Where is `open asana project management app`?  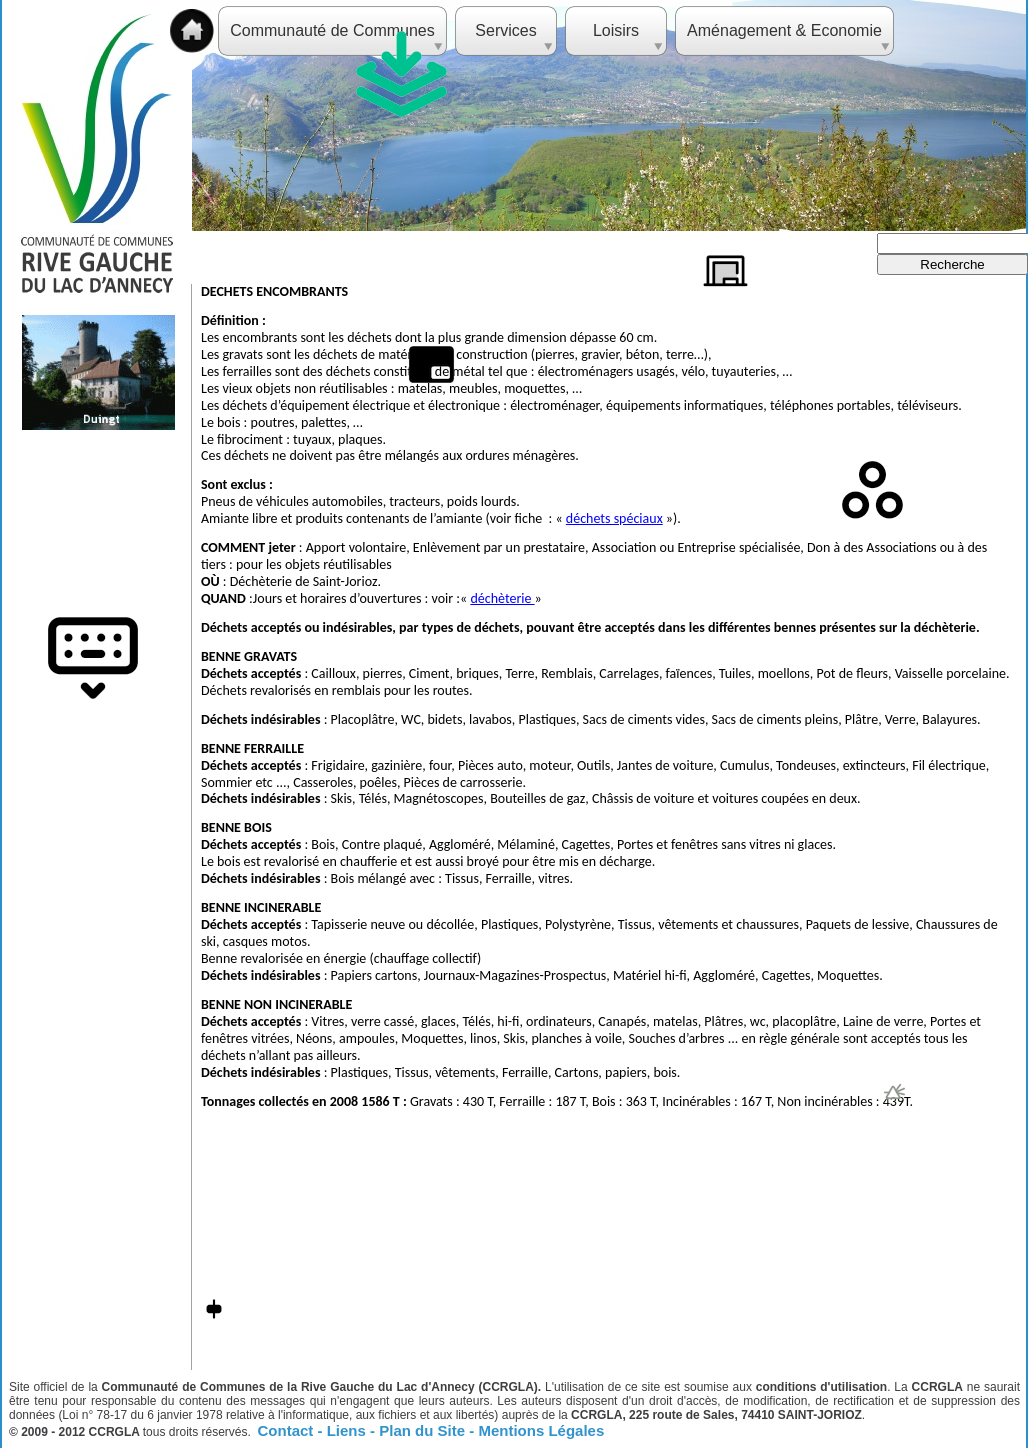 open asana project management app is located at coordinates (872, 491).